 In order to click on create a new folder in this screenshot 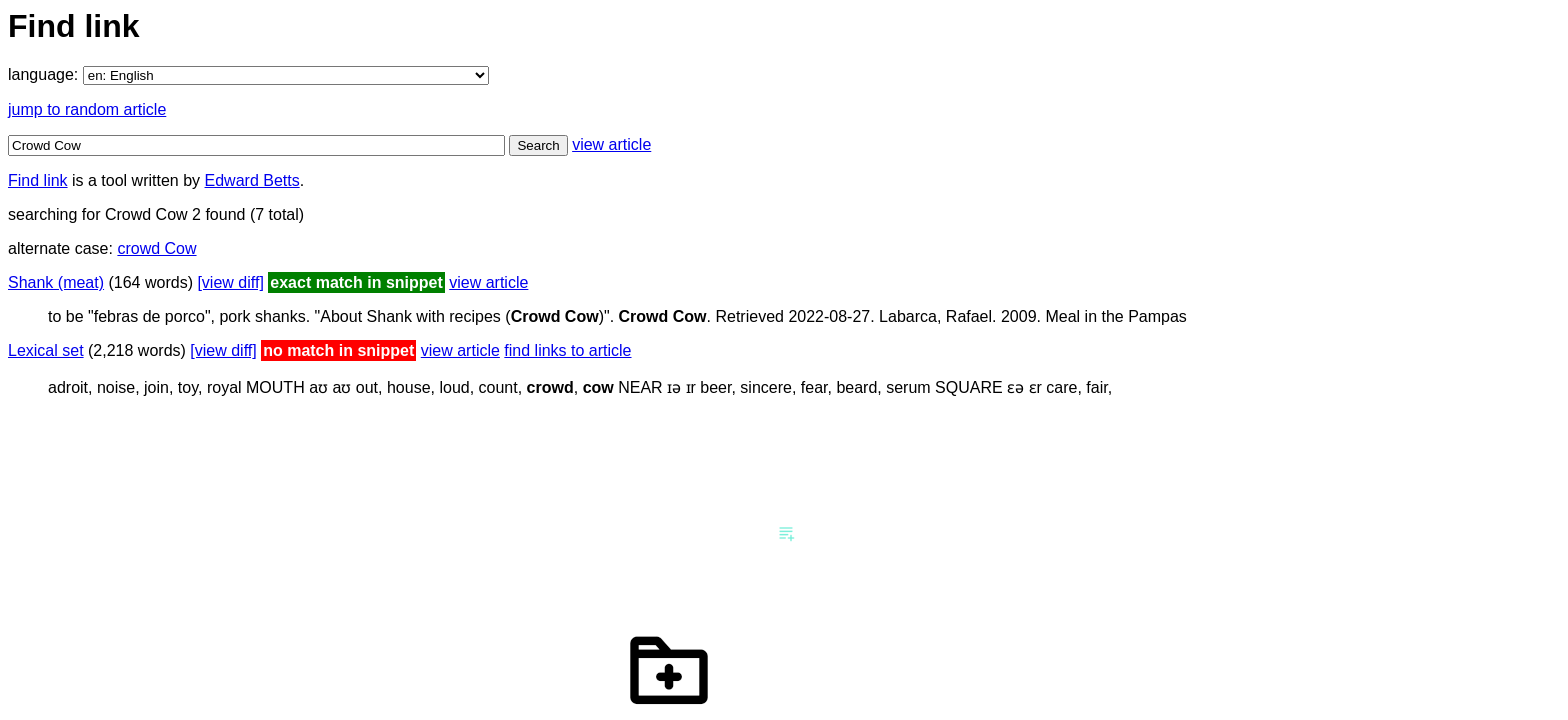, I will do `click(669, 671)`.